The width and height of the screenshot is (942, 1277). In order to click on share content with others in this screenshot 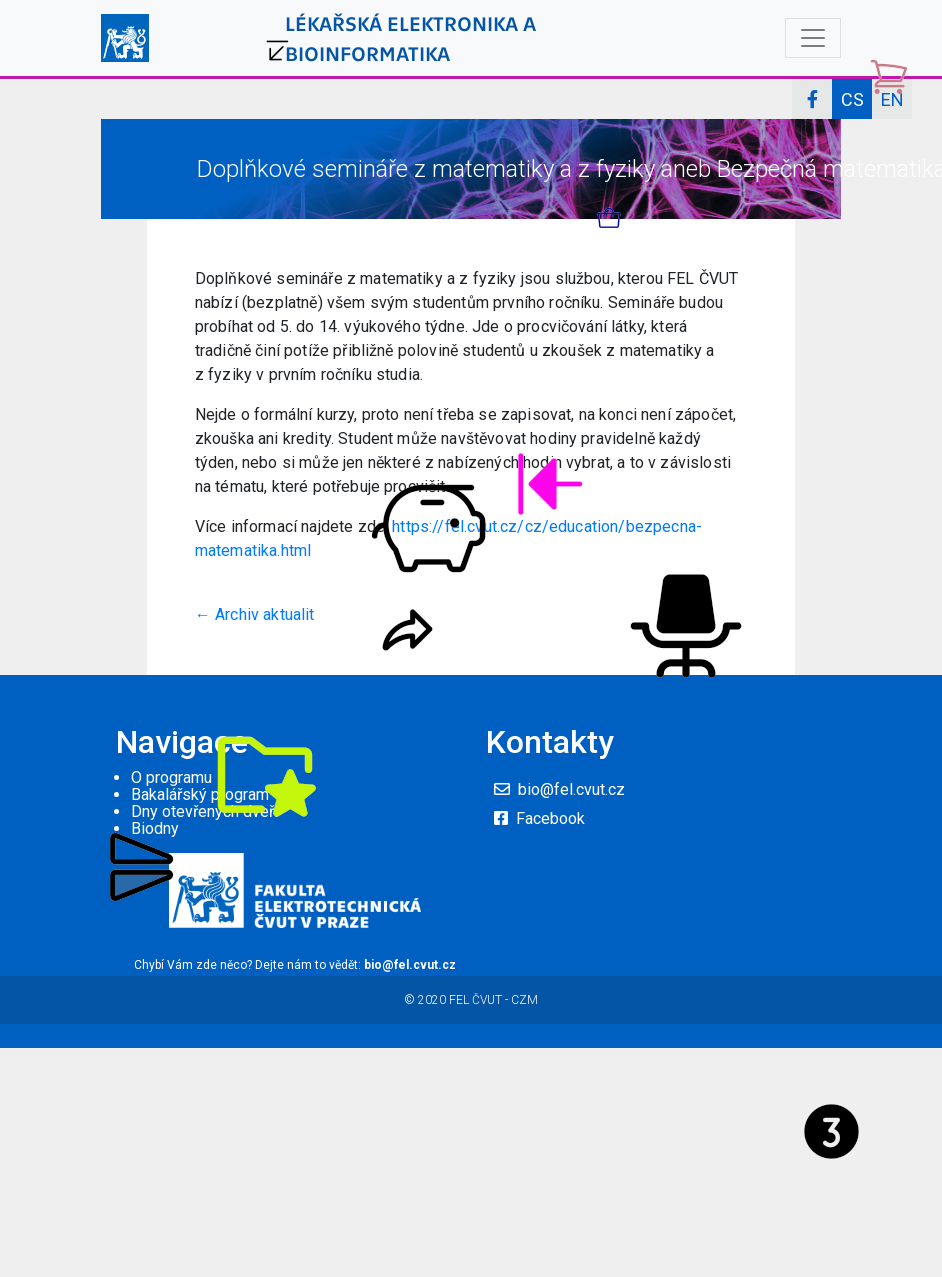, I will do `click(407, 632)`.